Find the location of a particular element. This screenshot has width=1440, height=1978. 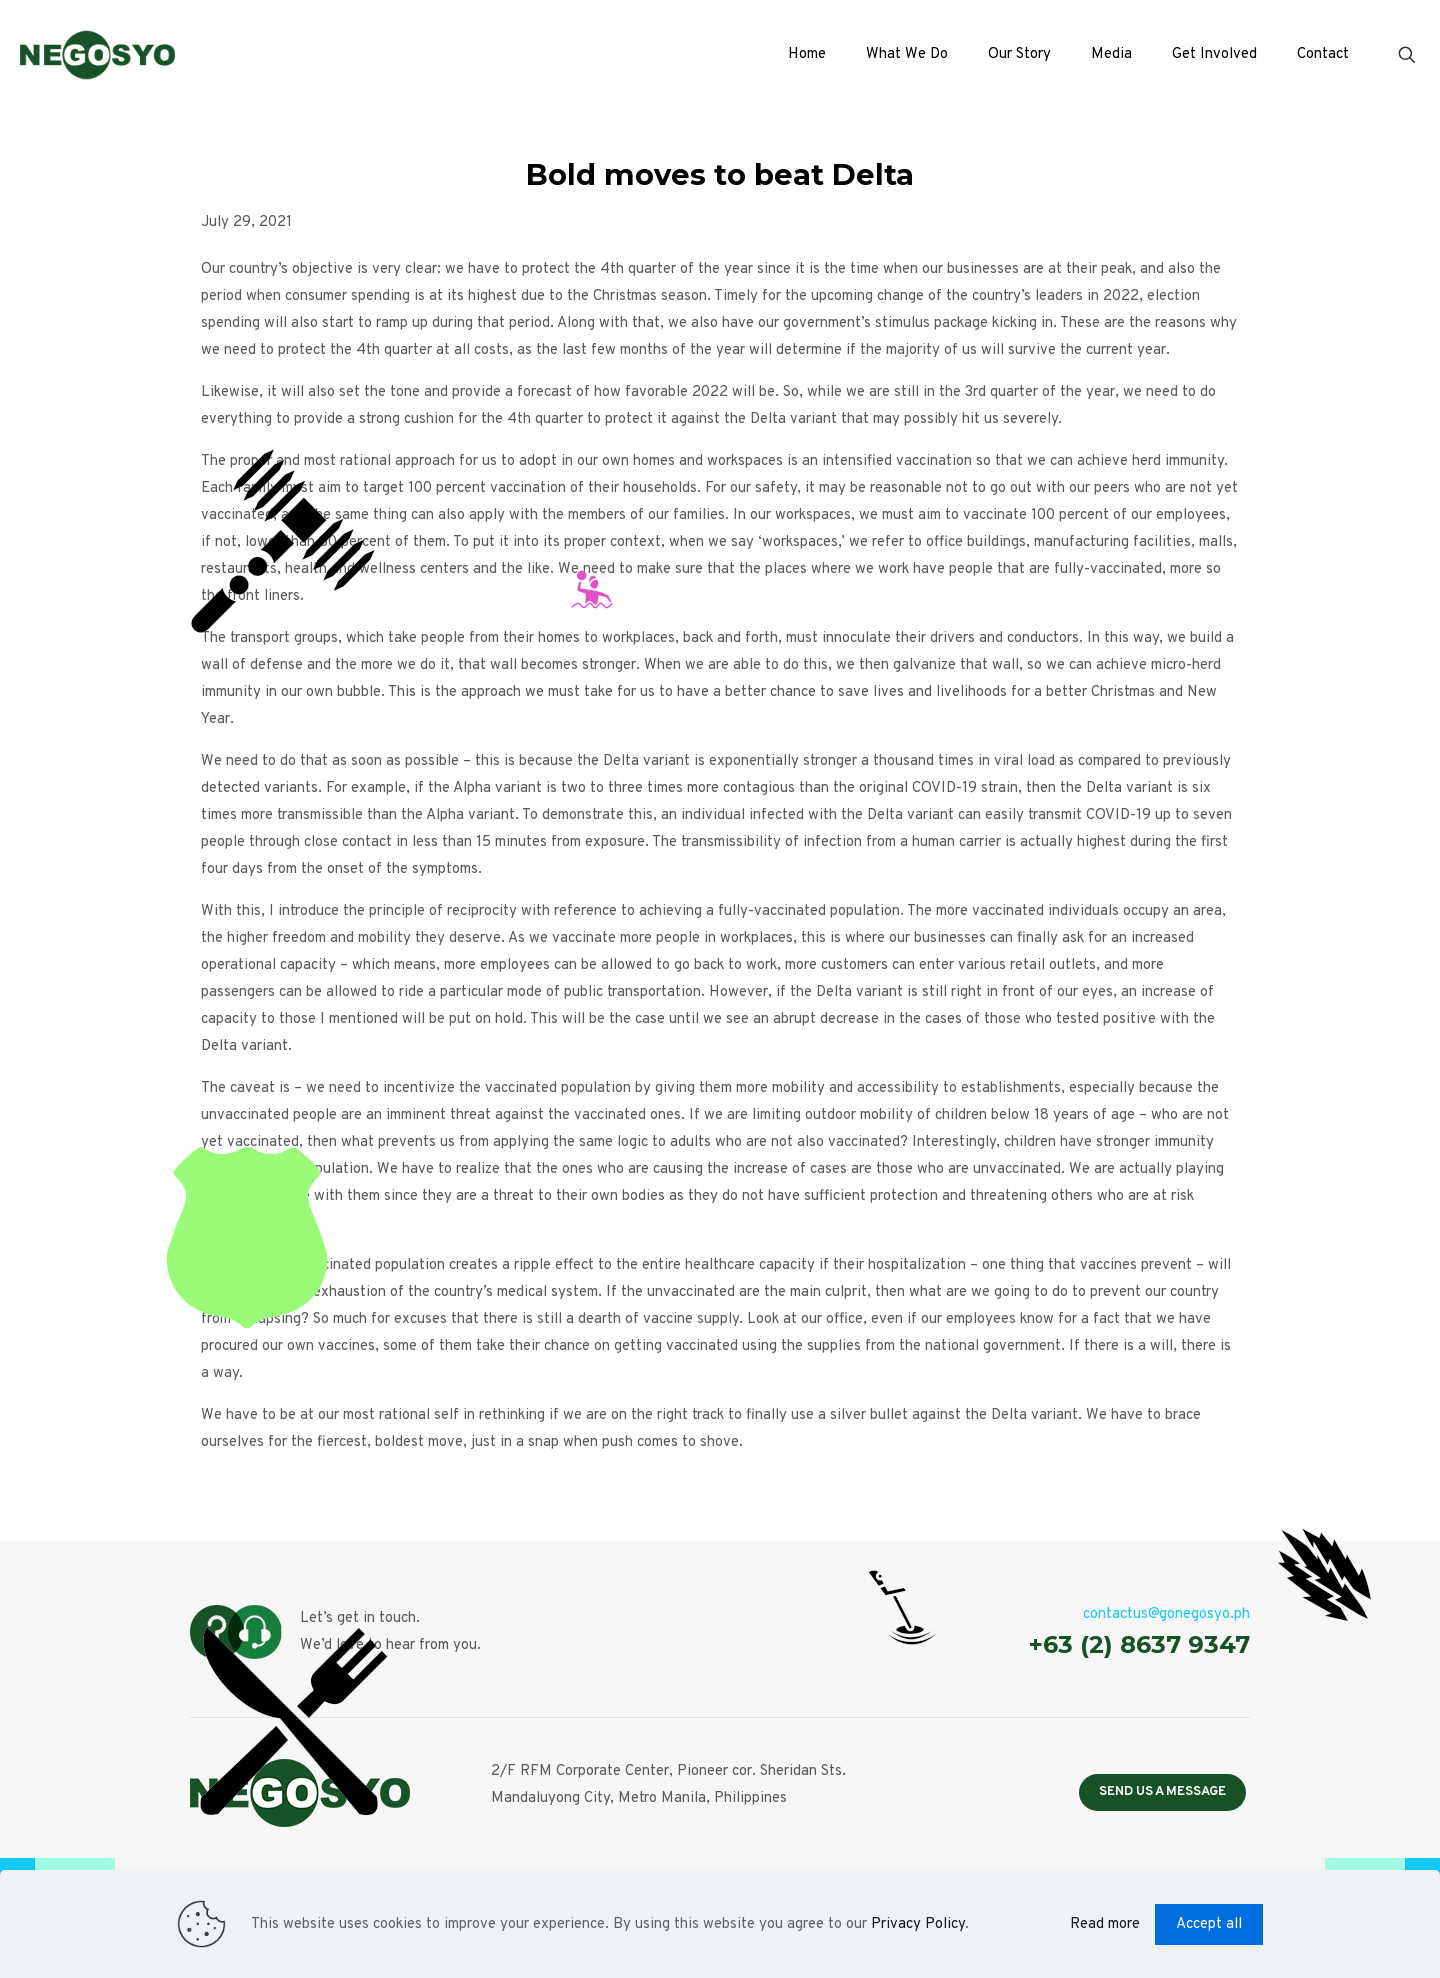

find nearby restaurants or dining options is located at coordinates (294, 1719).